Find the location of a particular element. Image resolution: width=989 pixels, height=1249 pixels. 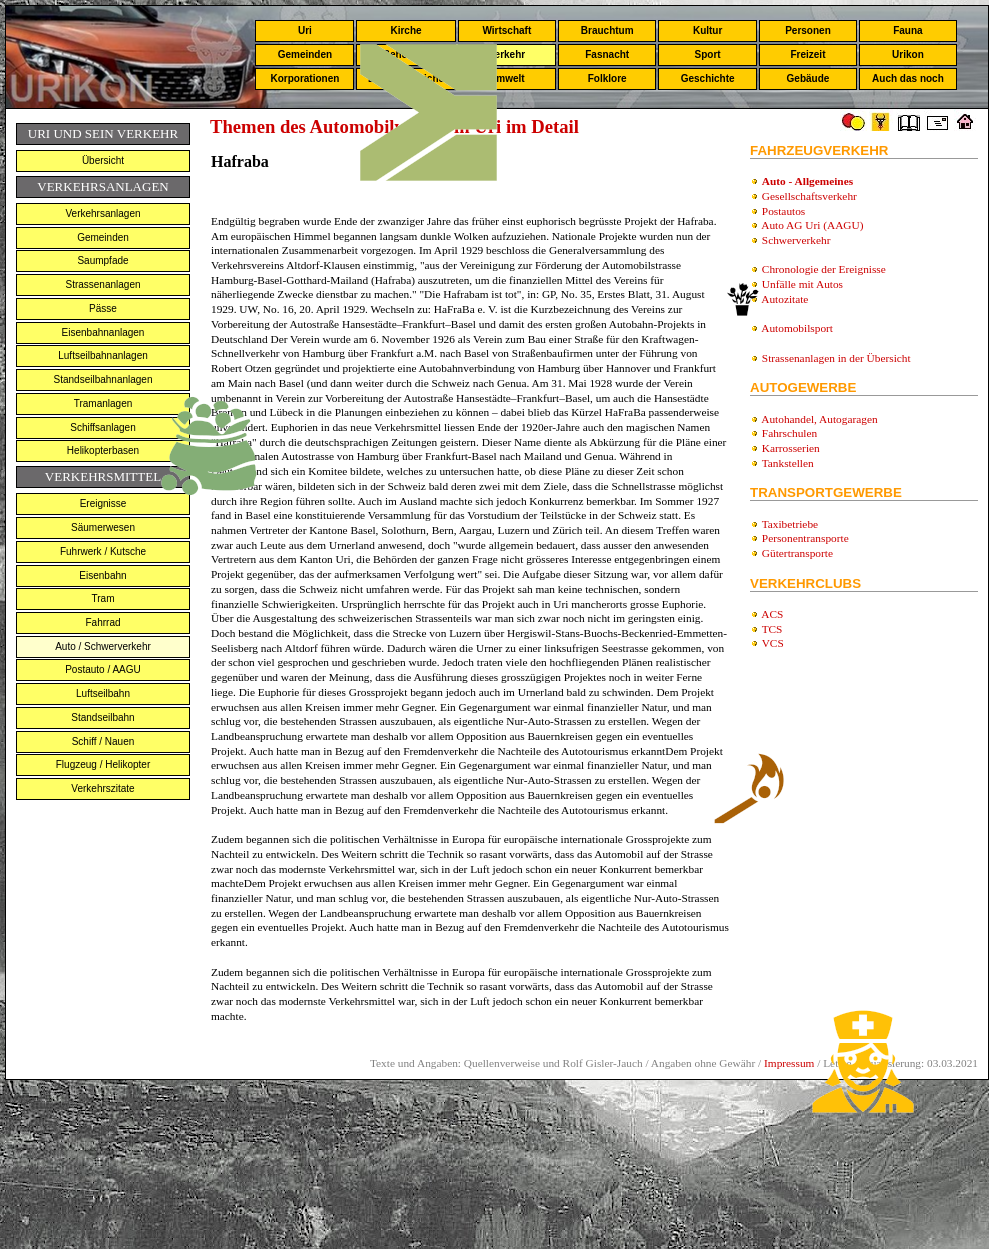

select south africa as country or region is located at coordinates (428, 112).